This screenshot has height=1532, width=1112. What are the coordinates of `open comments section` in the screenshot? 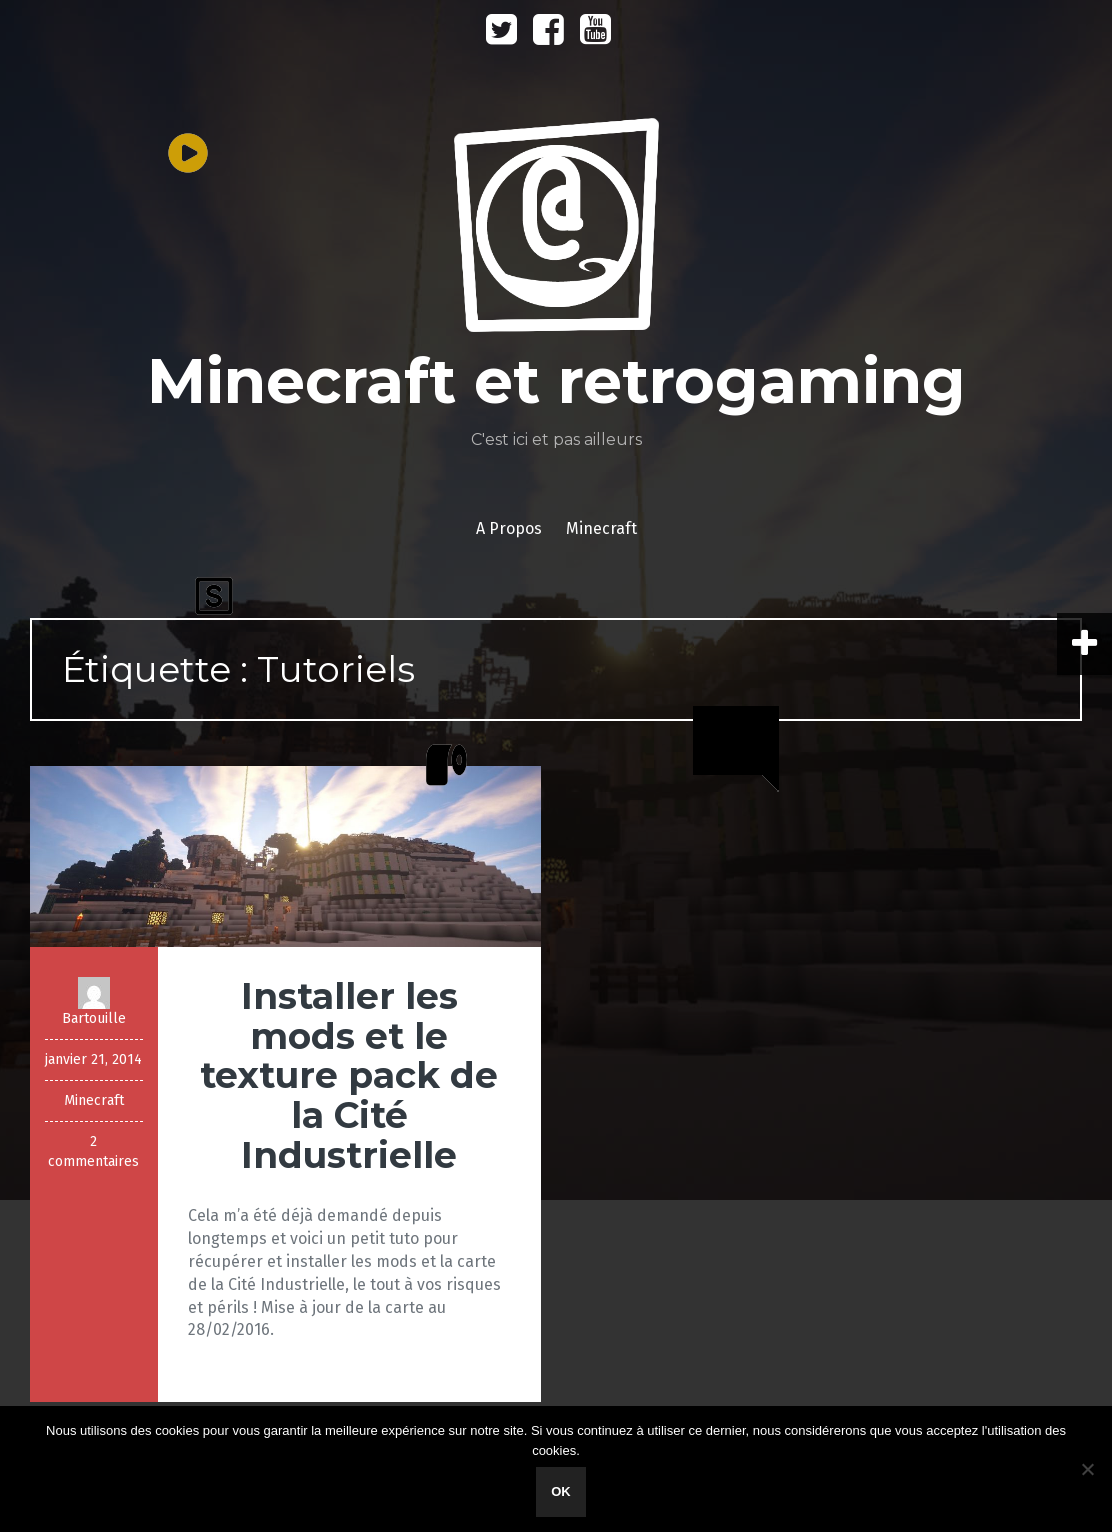 It's located at (736, 749).